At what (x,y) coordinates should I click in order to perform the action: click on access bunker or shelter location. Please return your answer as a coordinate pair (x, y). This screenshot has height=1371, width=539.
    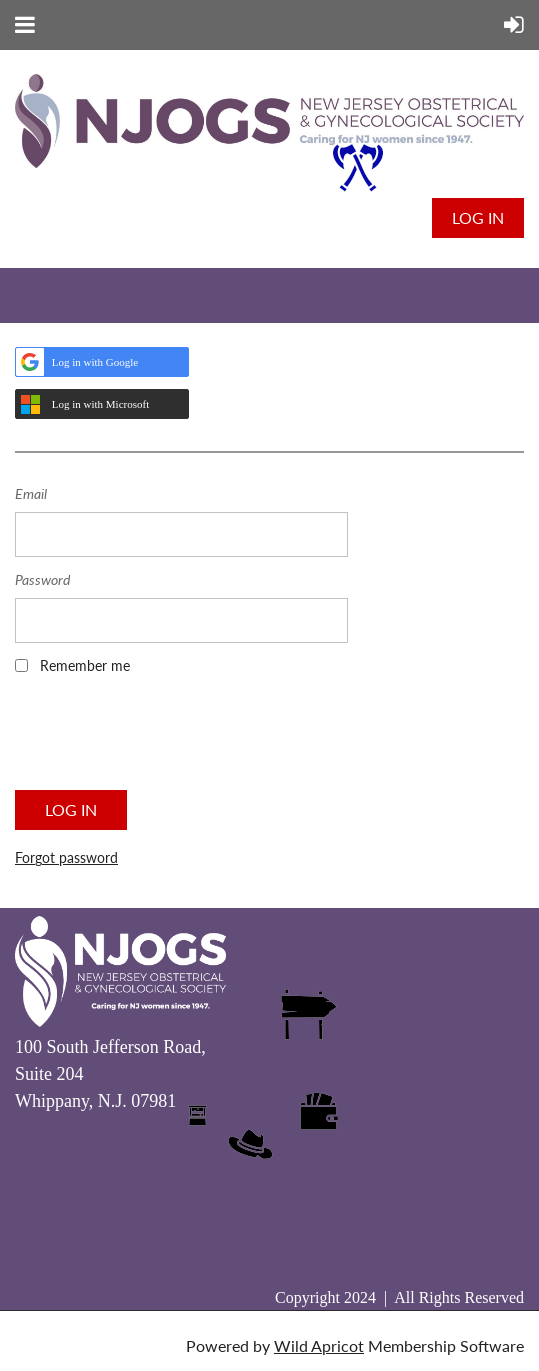
    Looking at the image, I should click on (197, 1115).